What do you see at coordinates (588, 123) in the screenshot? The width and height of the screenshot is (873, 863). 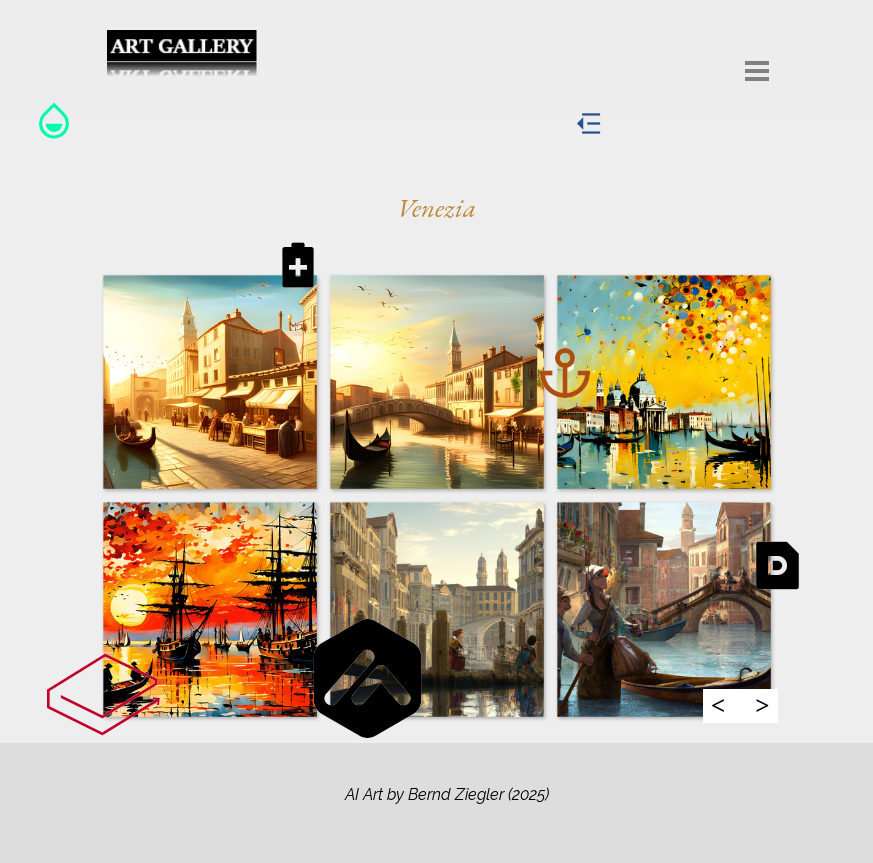 I see `collapse the sidebar menu` at bounding box center [588, 123].